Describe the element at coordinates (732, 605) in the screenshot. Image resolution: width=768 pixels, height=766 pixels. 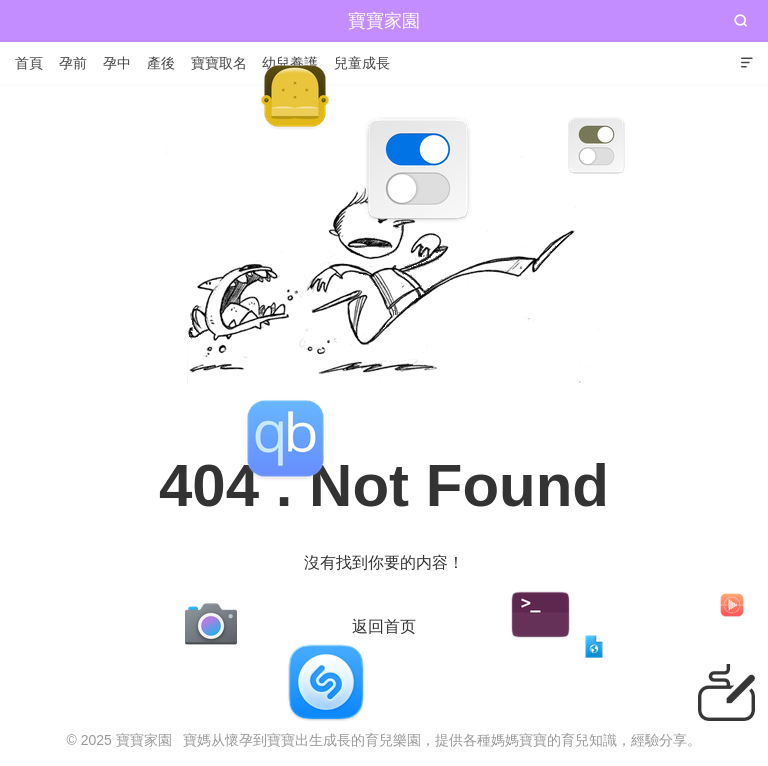
I see `open audiotube music streaming app` at that location.